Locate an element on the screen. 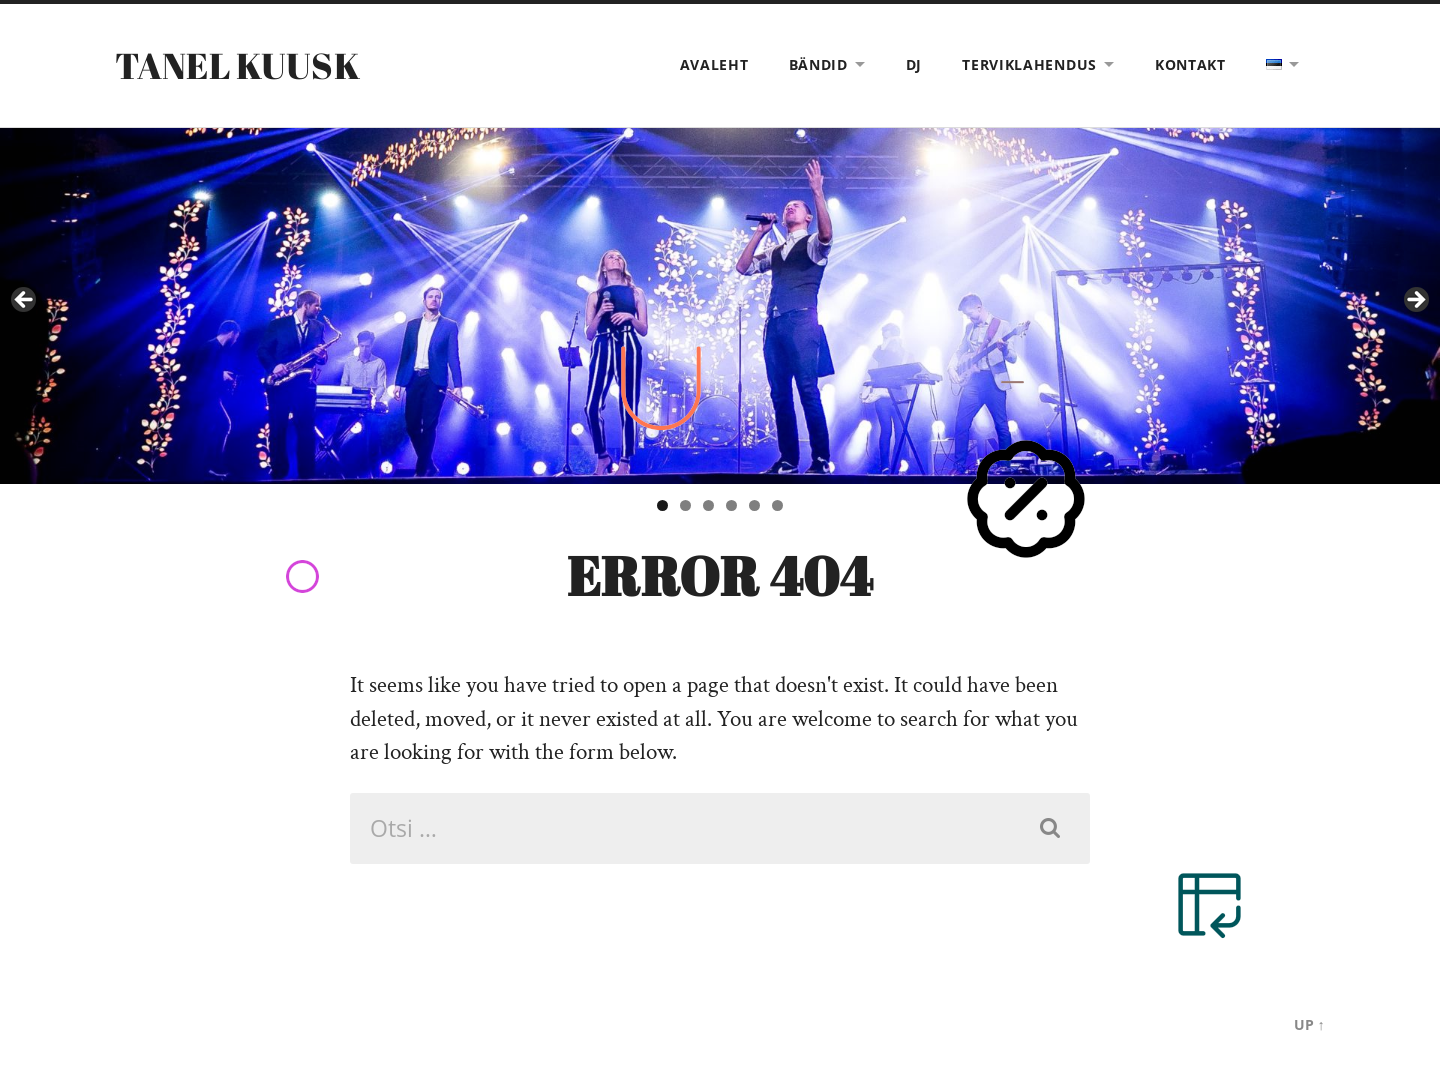  unselected radio button or checkbox option is located at coordinates (302, 576).